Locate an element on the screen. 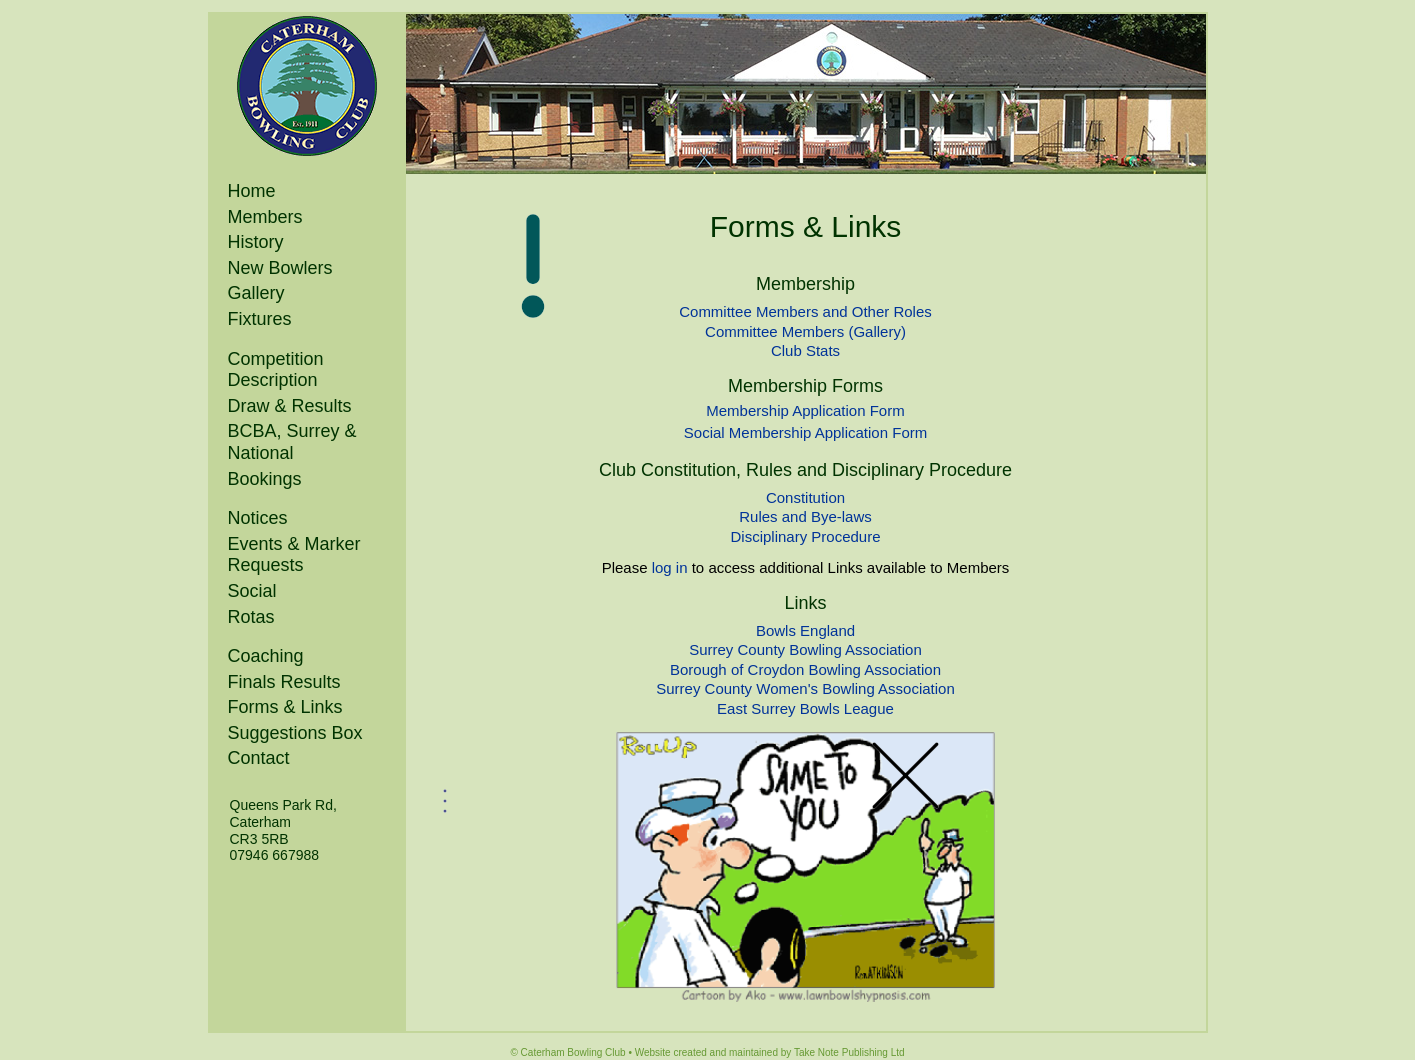 The height and width of the screenshot is (1060, 1415). open more options menu is located at coordinates (445, 801).